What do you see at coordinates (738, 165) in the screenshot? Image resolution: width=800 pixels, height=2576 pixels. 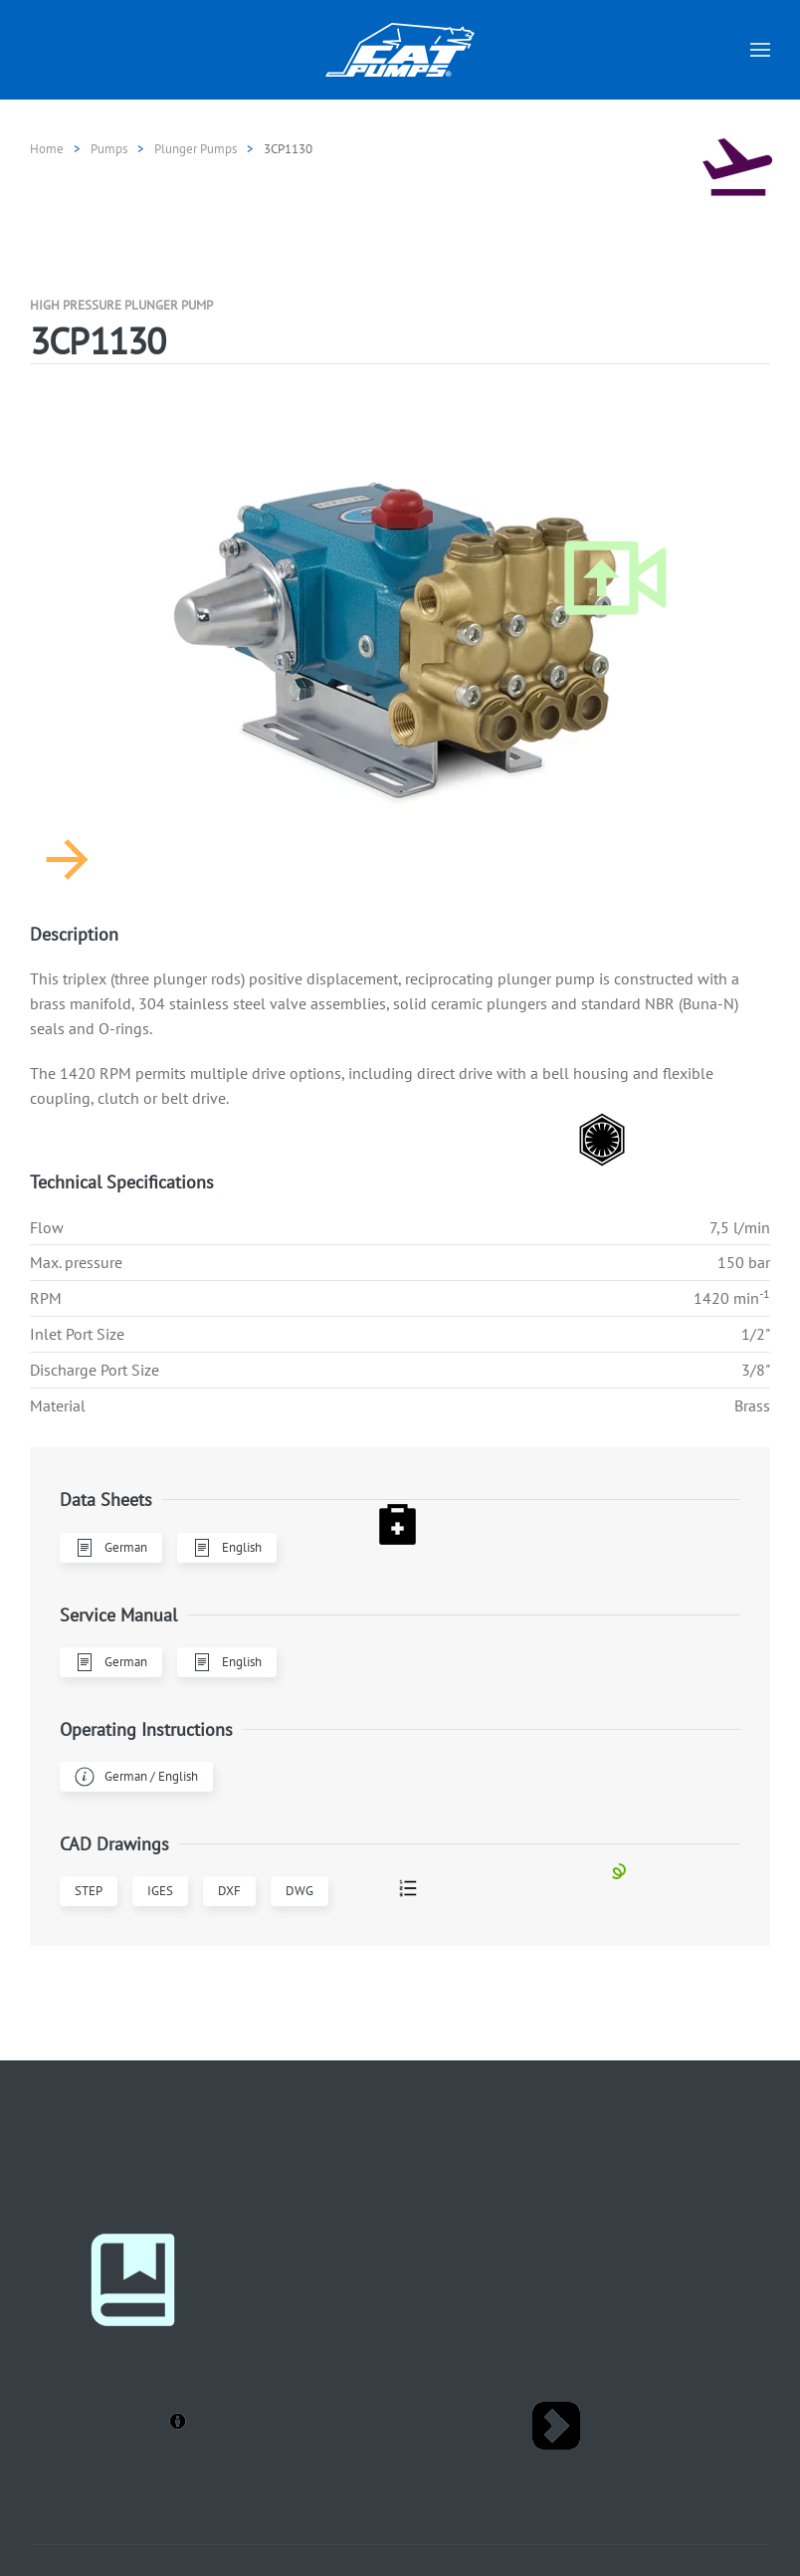 I see `view departure flights` at bounding box center [738, 165].